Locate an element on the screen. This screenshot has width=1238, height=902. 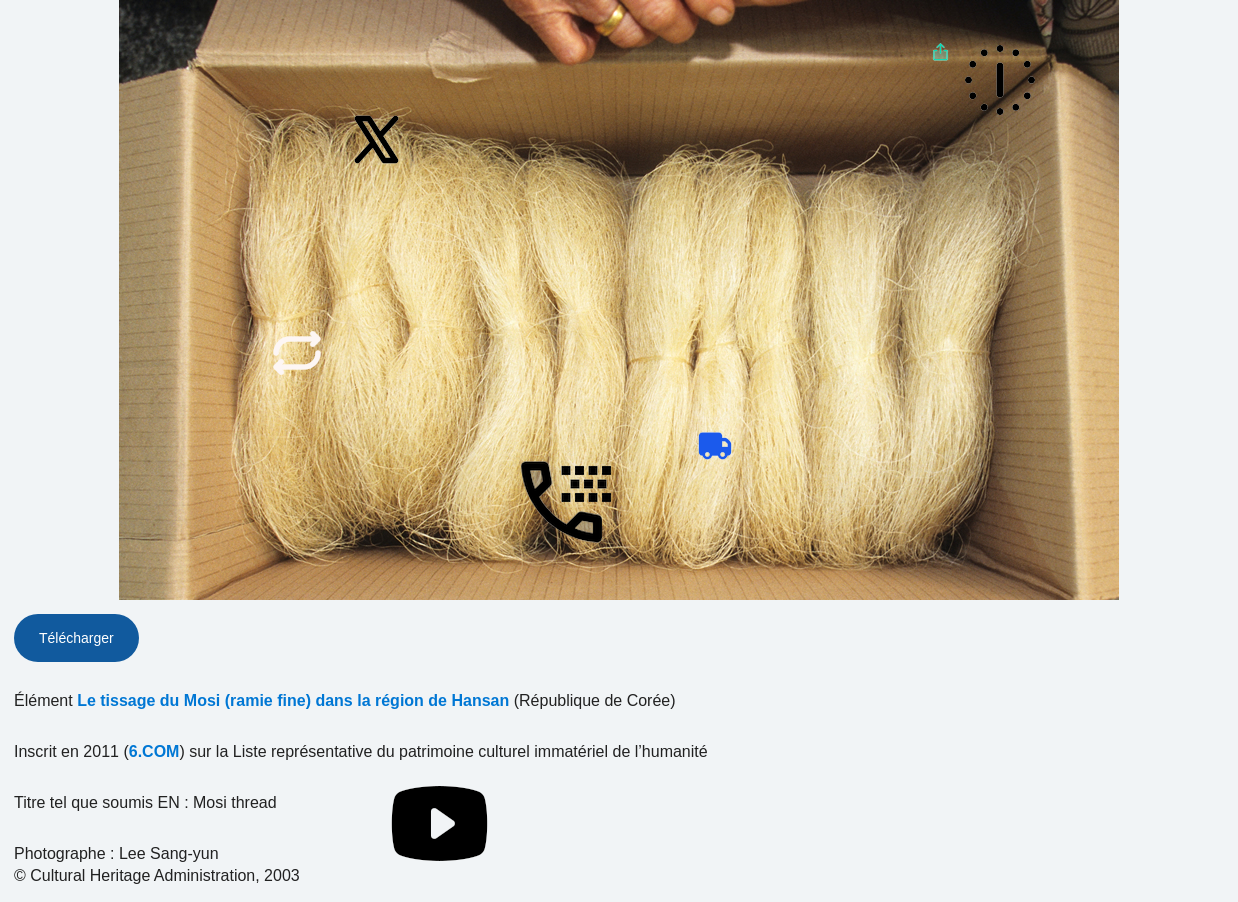
enable repeat or loop playback is located at coordinates (297, 353).